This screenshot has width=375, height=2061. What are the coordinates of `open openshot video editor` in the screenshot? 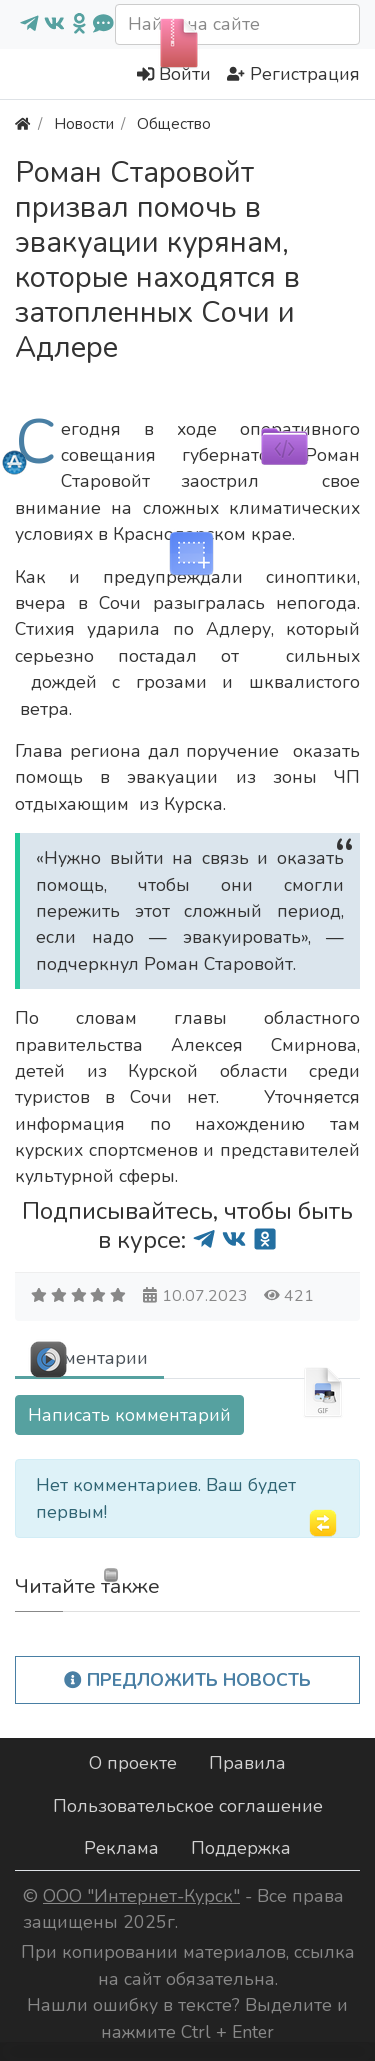 It's located at (48, 1359).